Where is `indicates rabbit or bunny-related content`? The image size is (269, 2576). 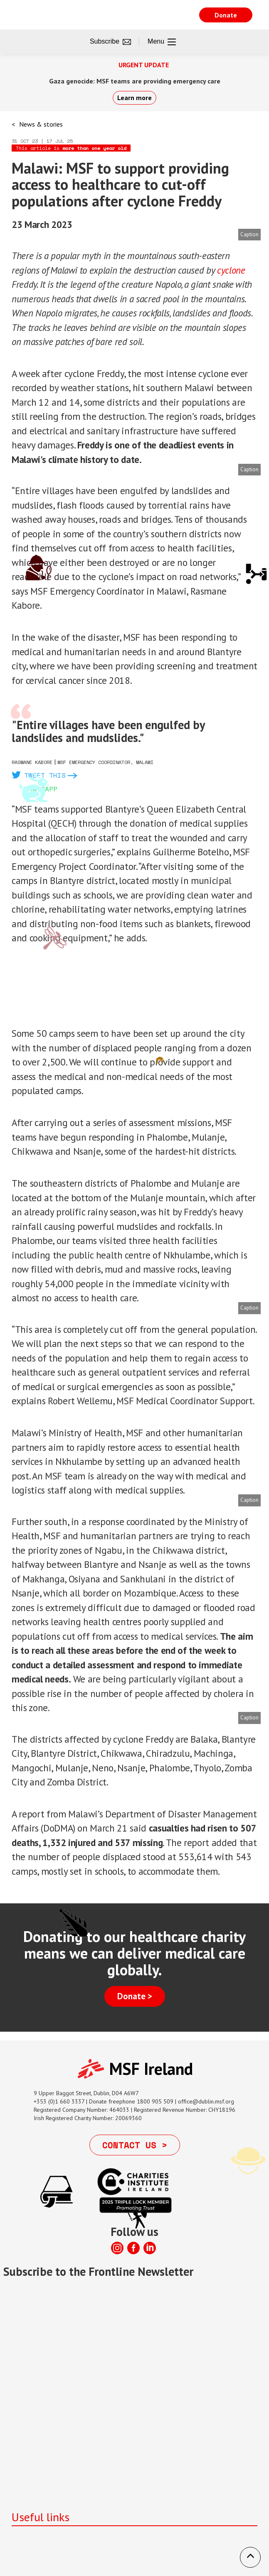 indicates rabbit or bunny-related content is located at coordinates (35, 788).